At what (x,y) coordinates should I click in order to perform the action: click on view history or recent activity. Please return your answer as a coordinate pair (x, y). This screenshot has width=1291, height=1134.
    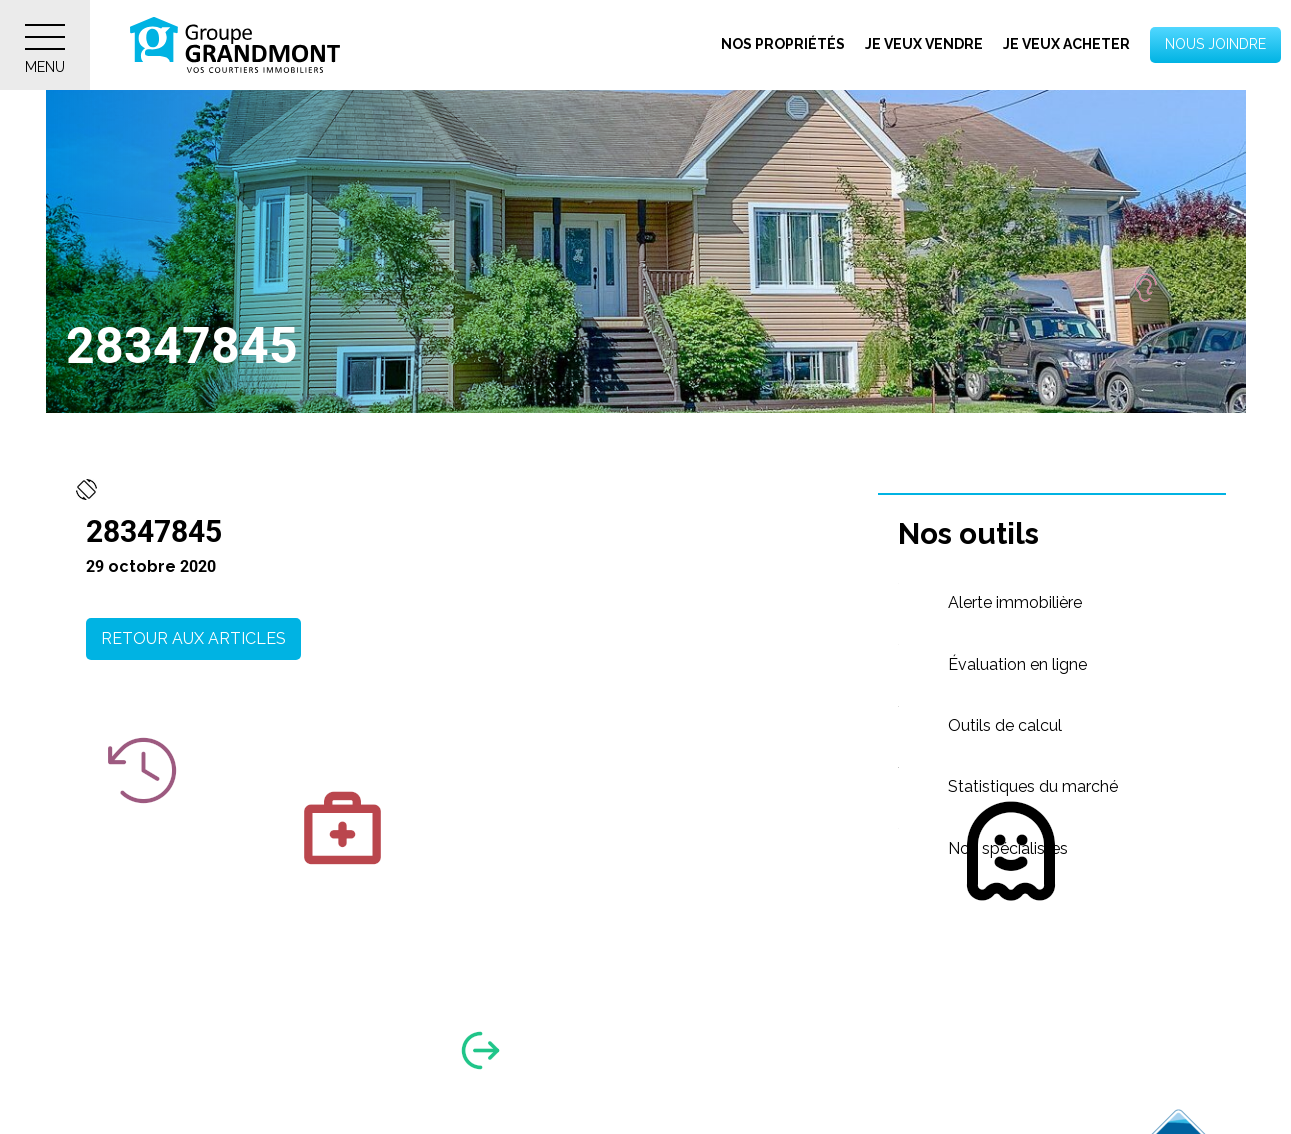
    Looking at the image, I should click on (143, 770).